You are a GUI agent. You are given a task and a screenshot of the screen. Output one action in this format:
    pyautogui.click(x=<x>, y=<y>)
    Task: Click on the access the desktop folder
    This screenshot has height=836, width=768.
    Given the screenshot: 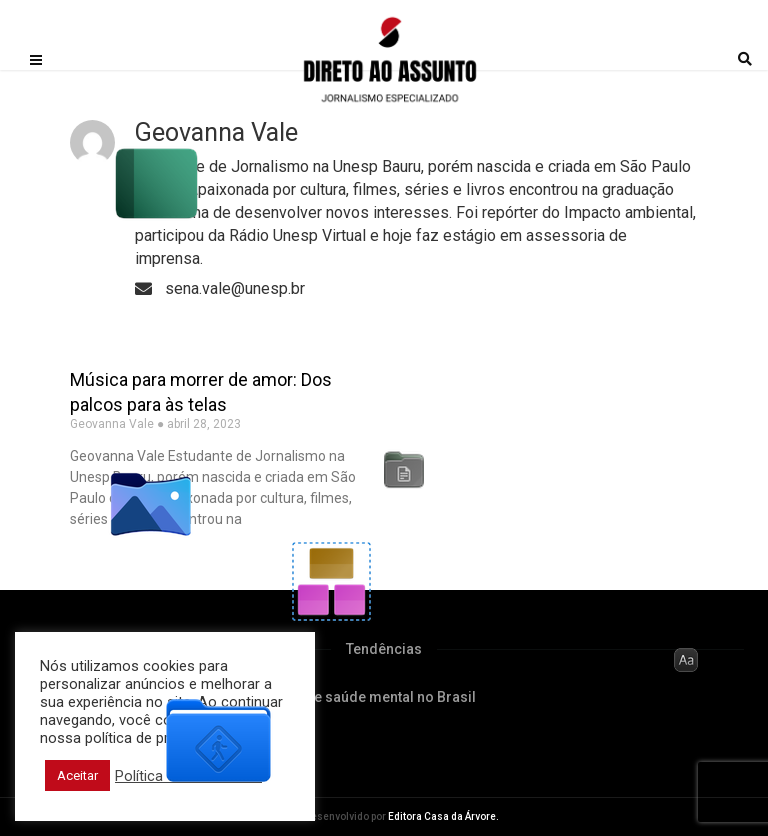 What is the action you would take?
    pyautogui.click(x=156, y=180)
    